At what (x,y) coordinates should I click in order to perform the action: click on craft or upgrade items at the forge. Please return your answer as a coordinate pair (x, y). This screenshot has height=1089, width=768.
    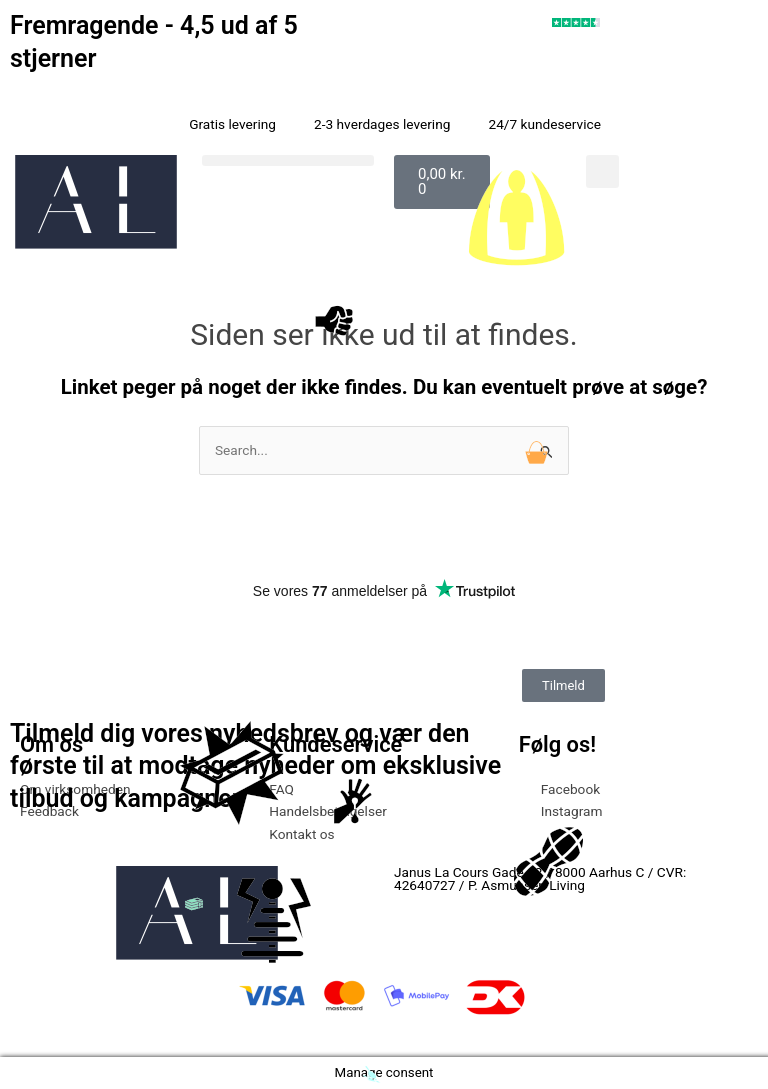
    Looking at the image, I should click on (371, 1074).